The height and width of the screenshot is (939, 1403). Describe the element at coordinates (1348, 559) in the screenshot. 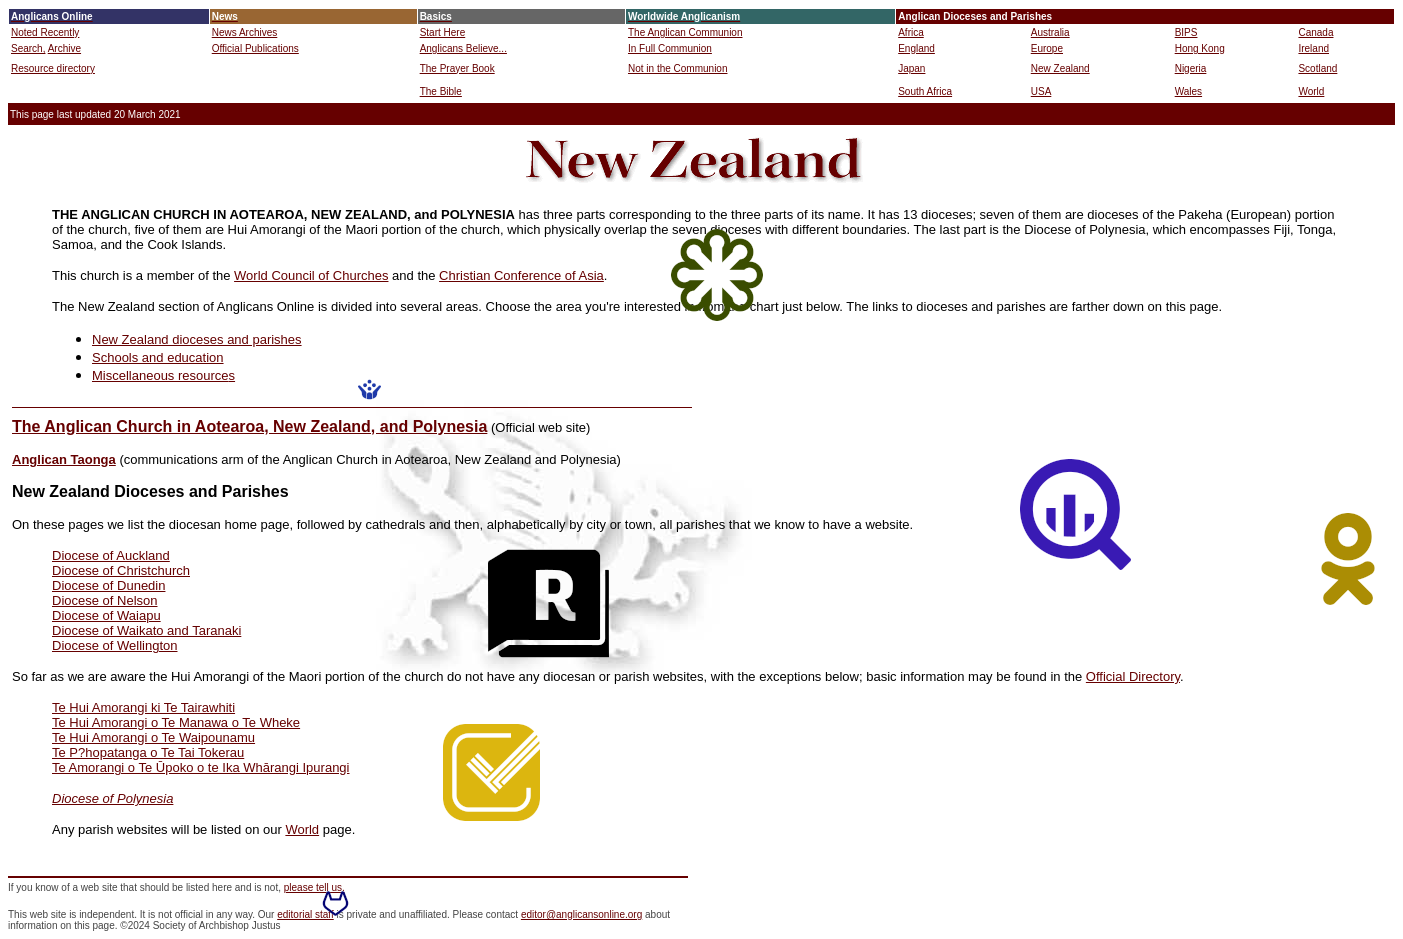

I see `open odnoklassniki social network` at that location.